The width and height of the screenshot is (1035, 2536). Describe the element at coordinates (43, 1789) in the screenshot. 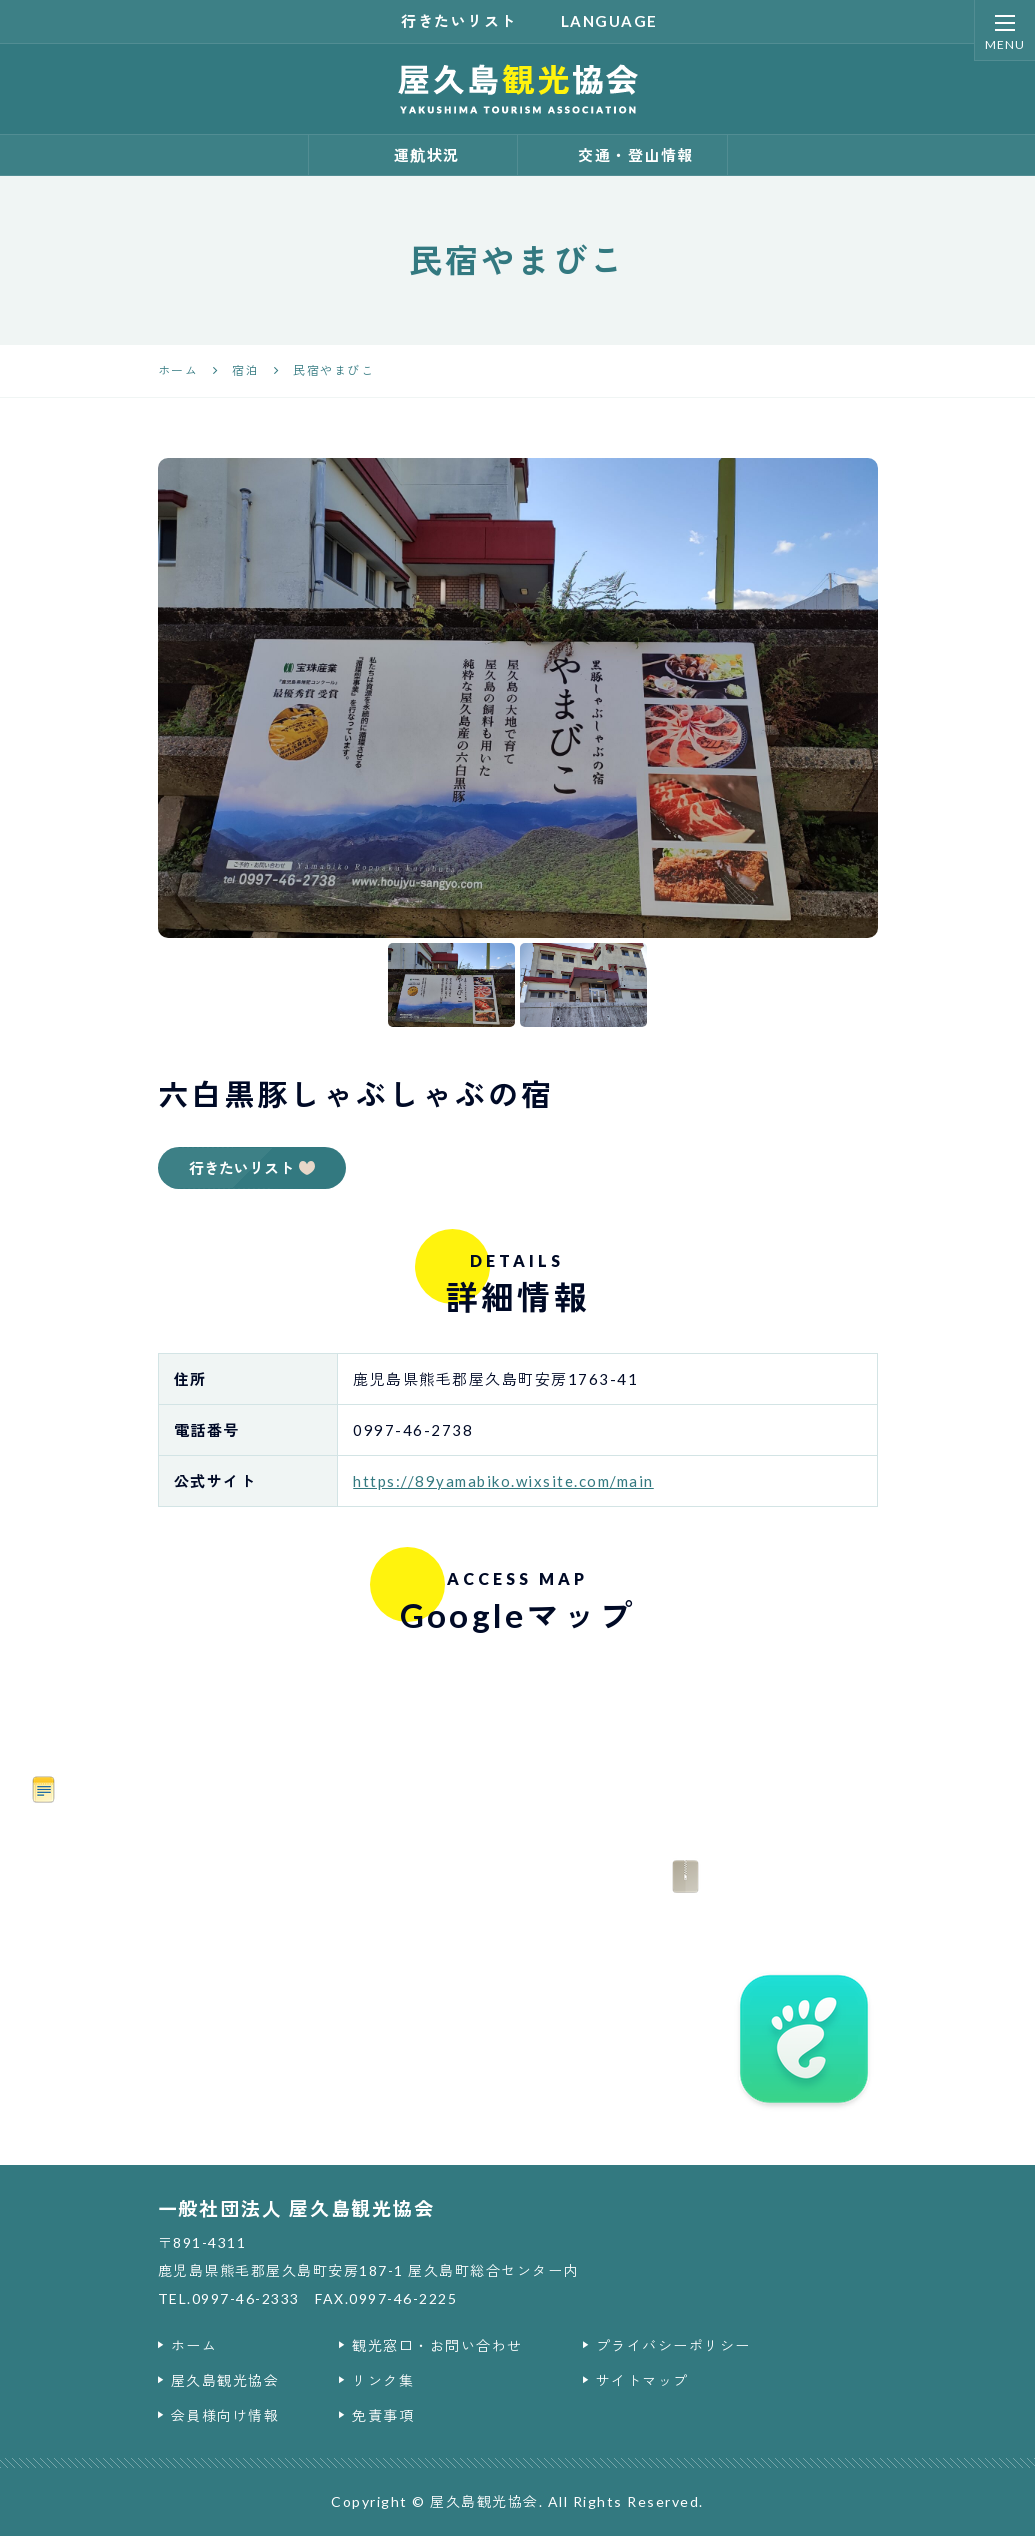

I see `open the notes application` at that location.